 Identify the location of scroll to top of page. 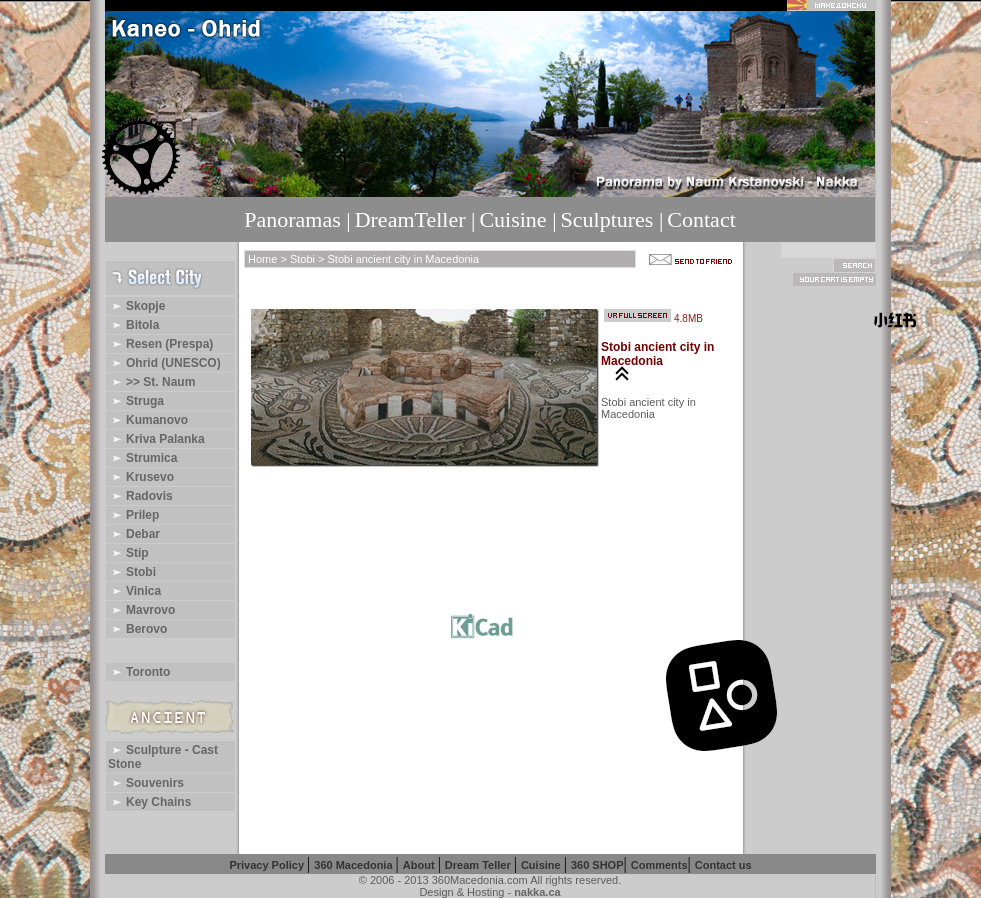
(622, 374).